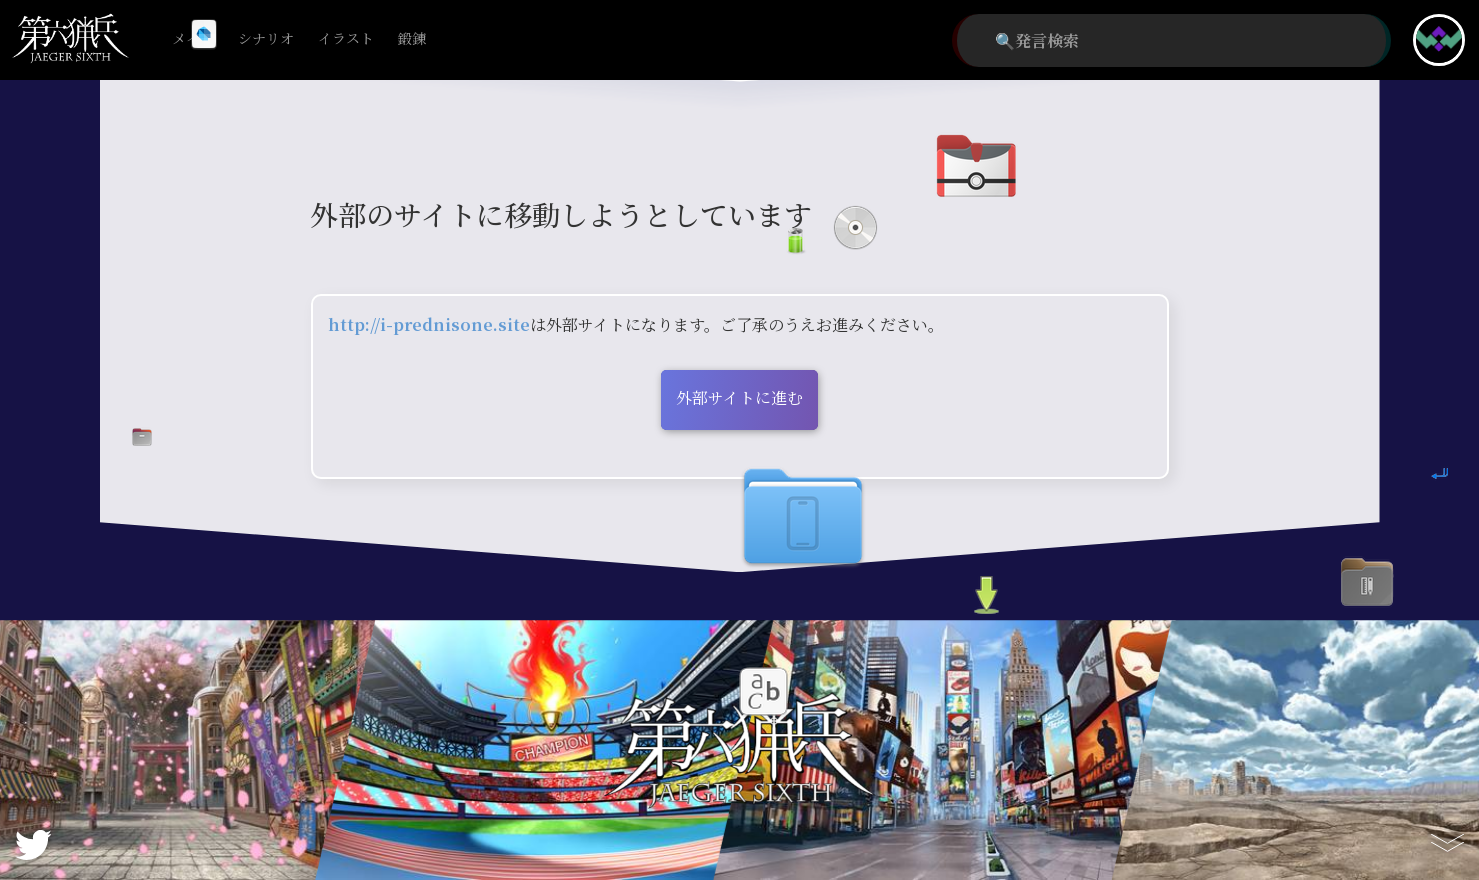  What do you see at coordinates (1439, 472) in the screenshot?
I see `reply to all recipients of an email` at bounding box center [1439, 472].